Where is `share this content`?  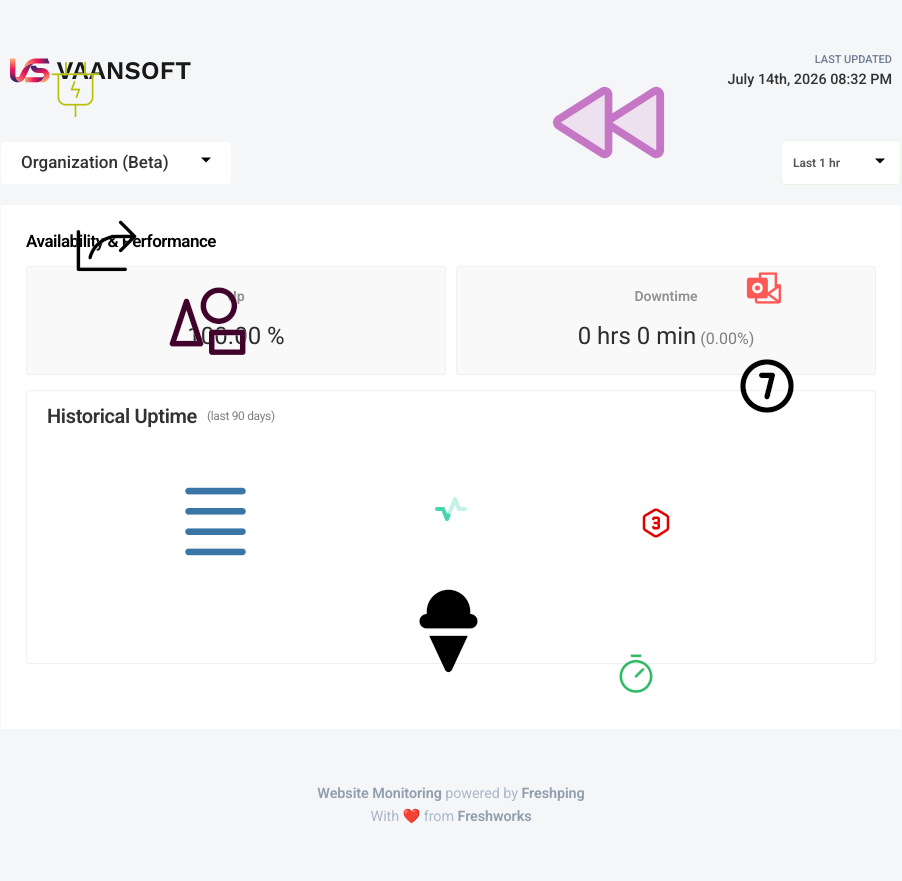
share this content is located at coordinates (106, 243).